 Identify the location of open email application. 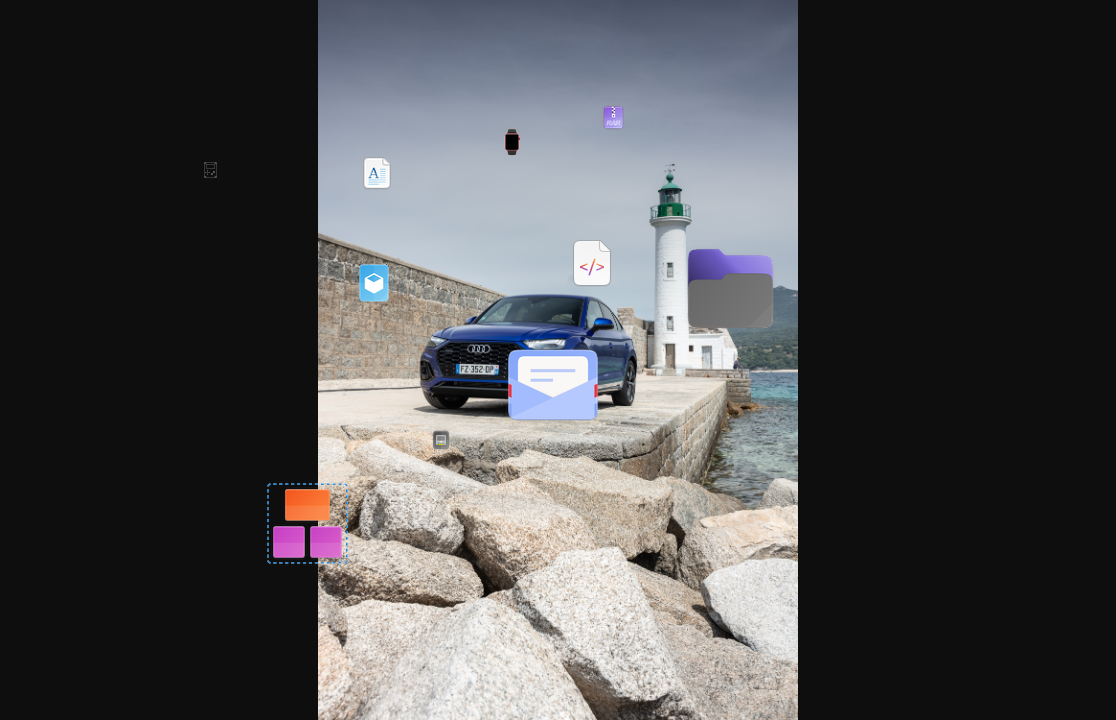
(553, 385).